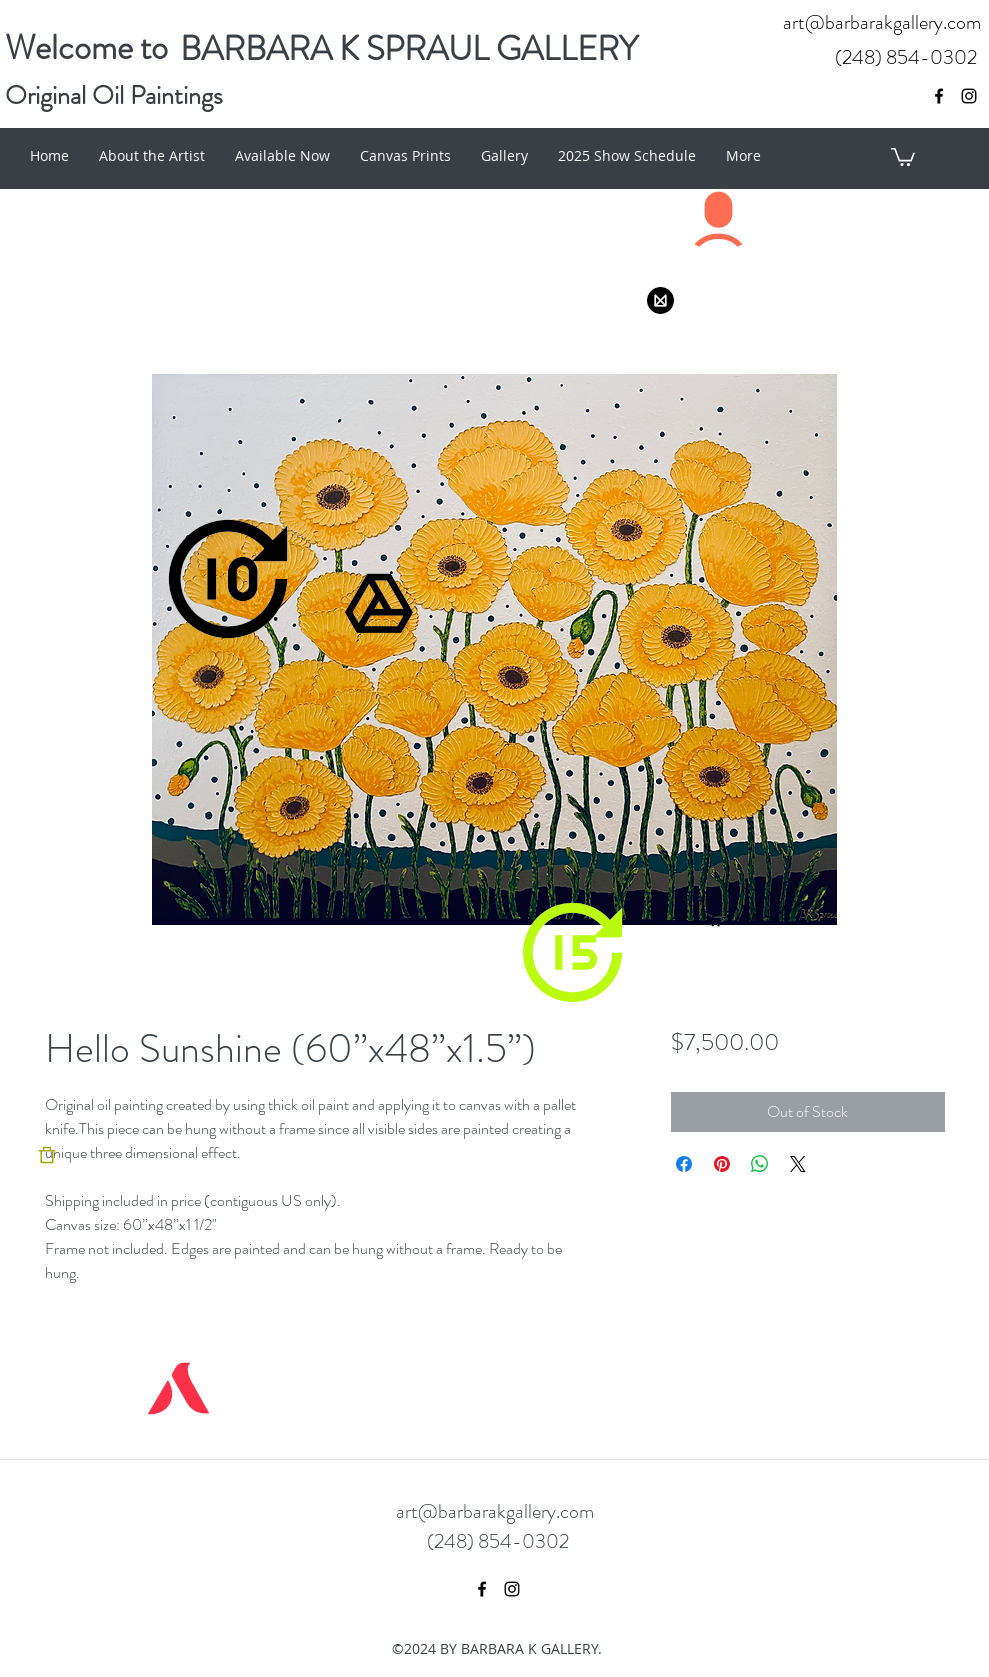  I want to click on open milanote app, so click(660, 300).